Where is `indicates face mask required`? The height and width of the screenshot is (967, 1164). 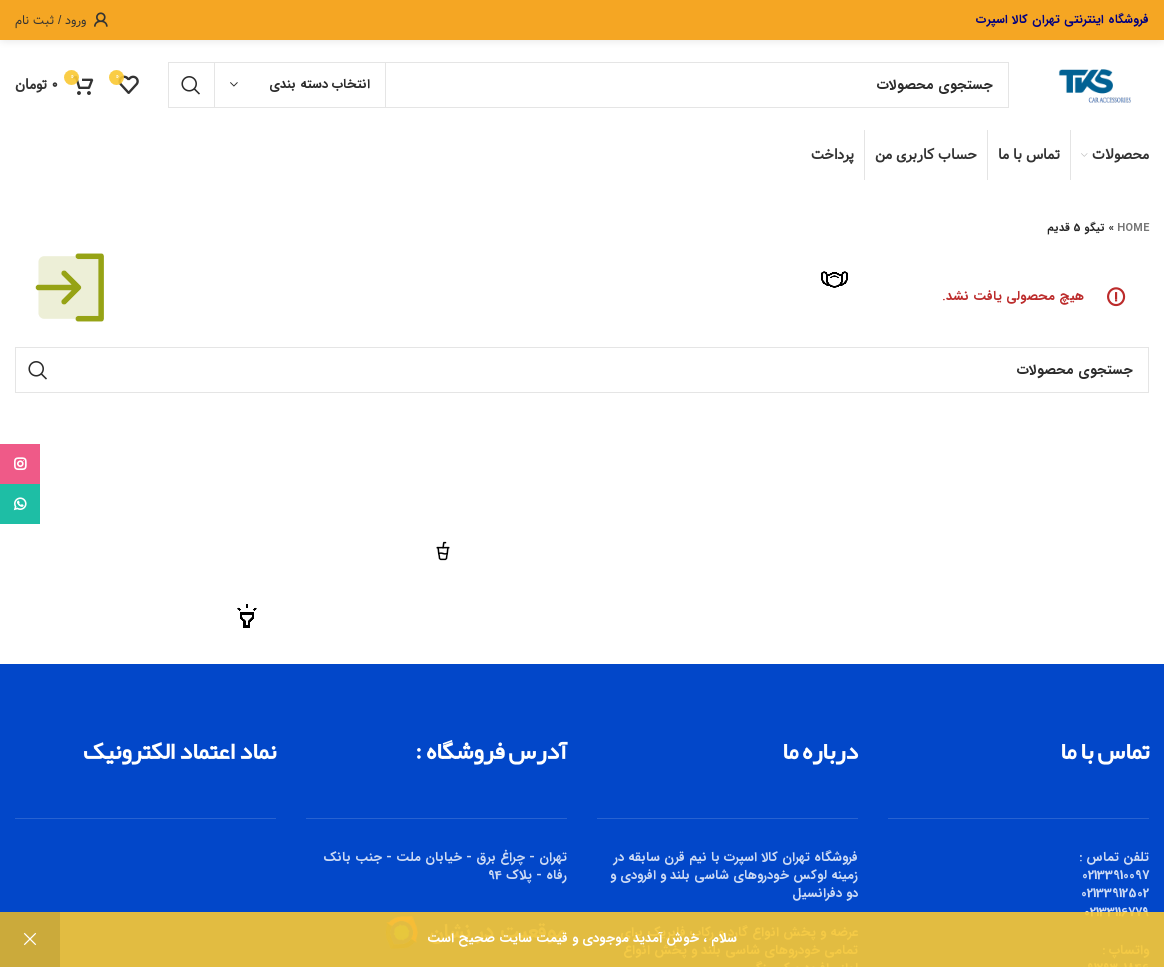 indicates face mask required is located at coordinates (834, 279).